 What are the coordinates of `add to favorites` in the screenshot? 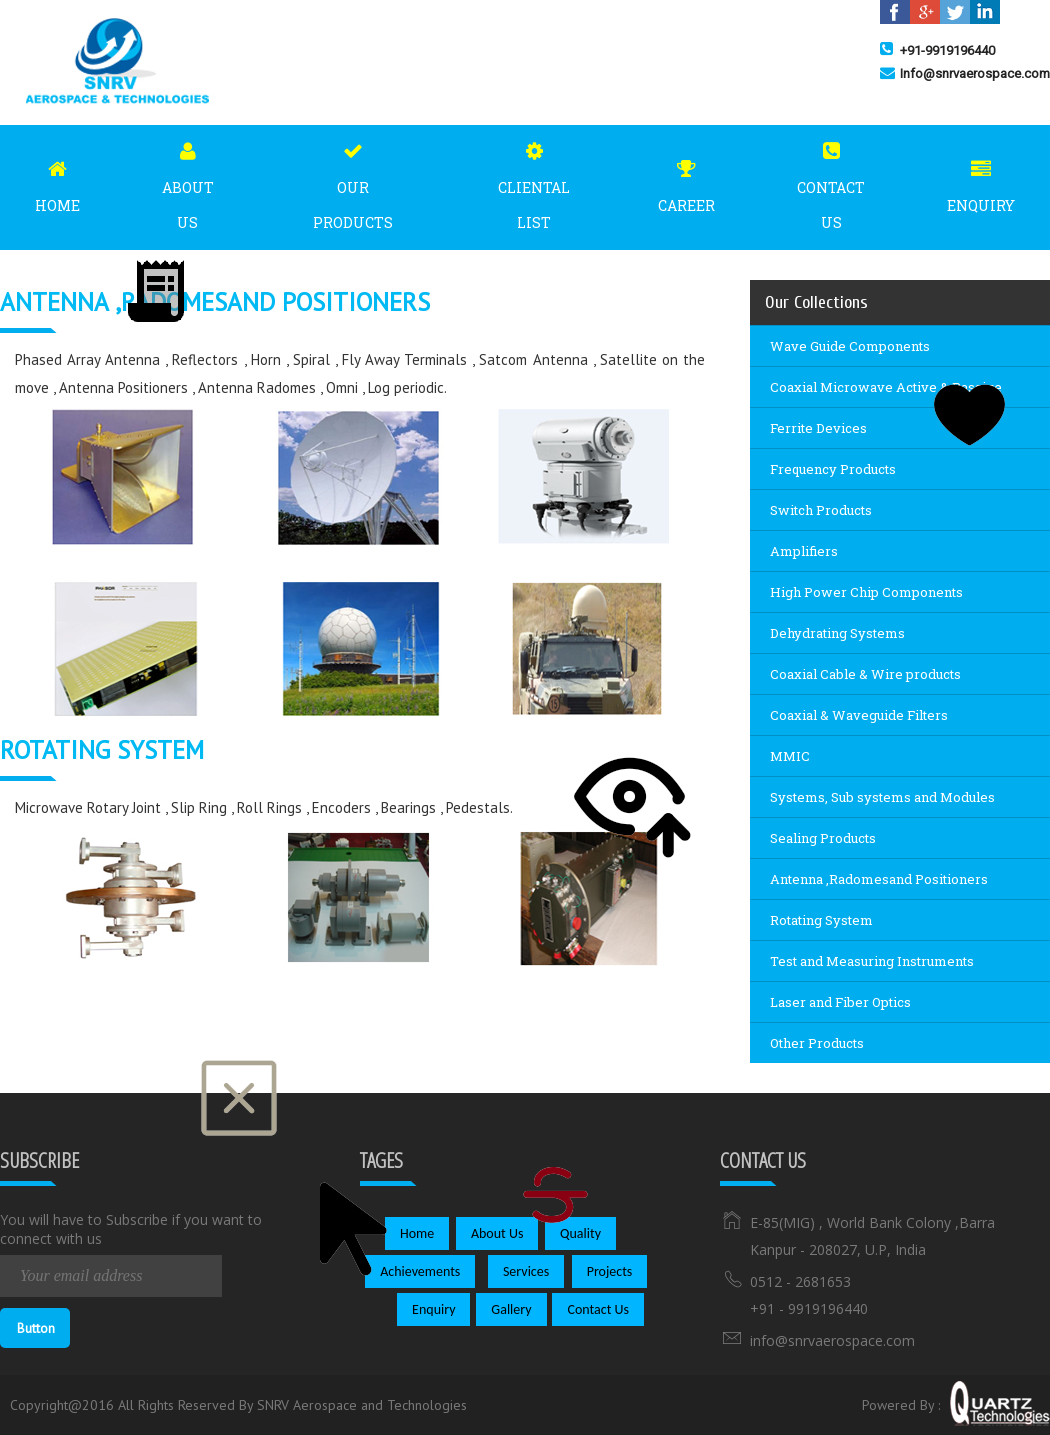 It's located at (969, 412).